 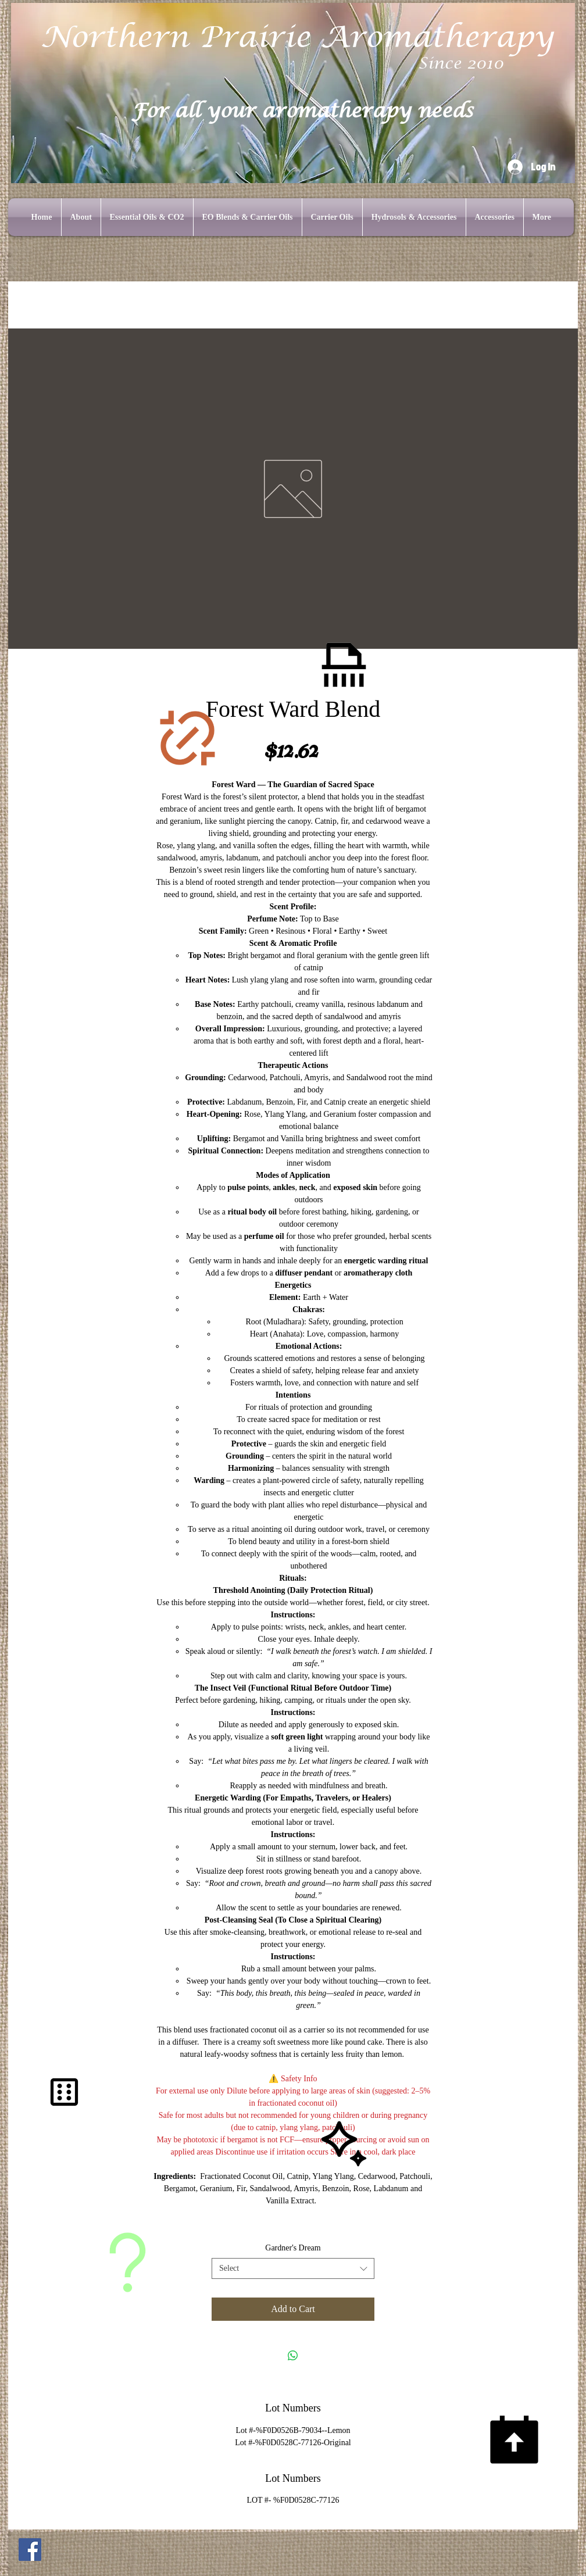 What do you see at coordinates (187, 738) in the screenshot?
I see `unlink or disconnect a hyperlink` at bounding box center [187, 738].